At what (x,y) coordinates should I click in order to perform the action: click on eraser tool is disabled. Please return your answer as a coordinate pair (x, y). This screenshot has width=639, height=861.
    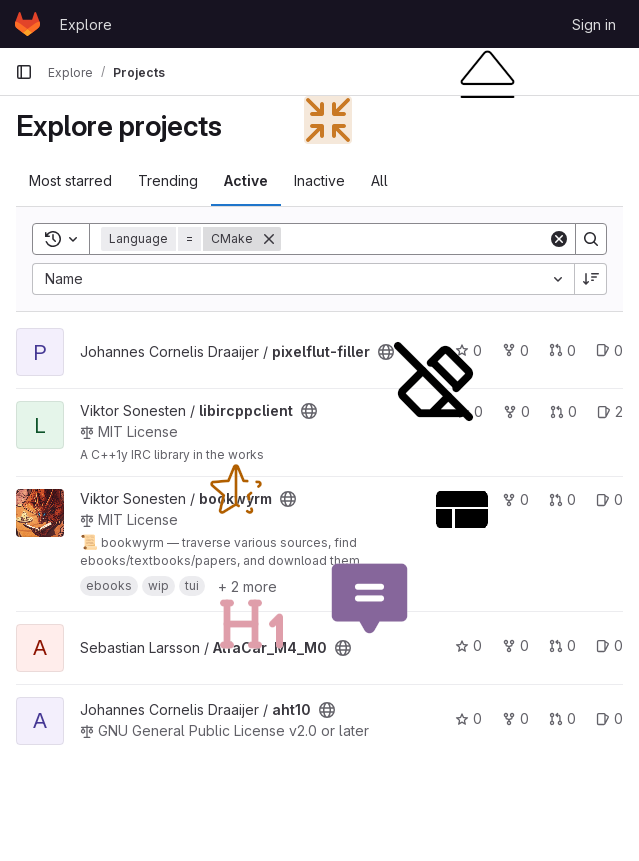
    Looking at the image, I should click on (433, 381).